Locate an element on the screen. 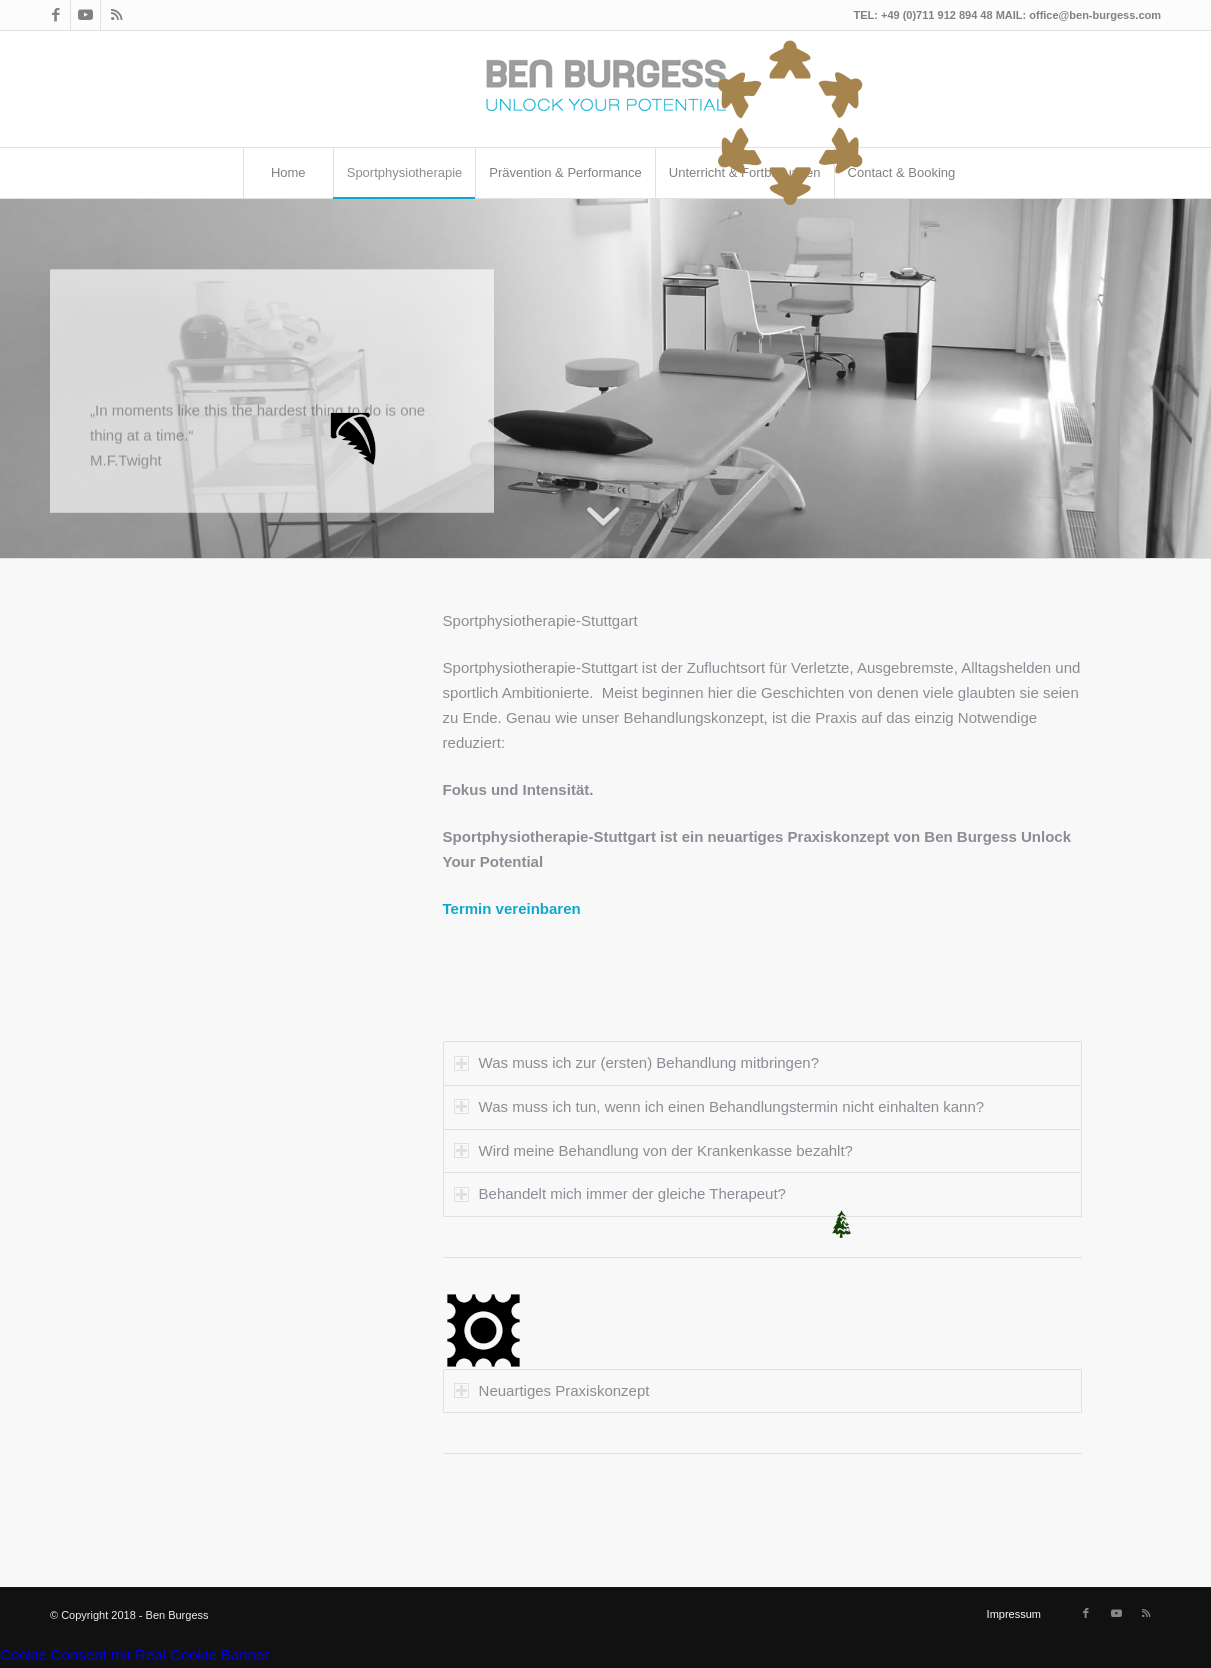 This screenshot has height=1668, width=1211. equip saw claw weapon or tool is located at coordinates (356, 439).